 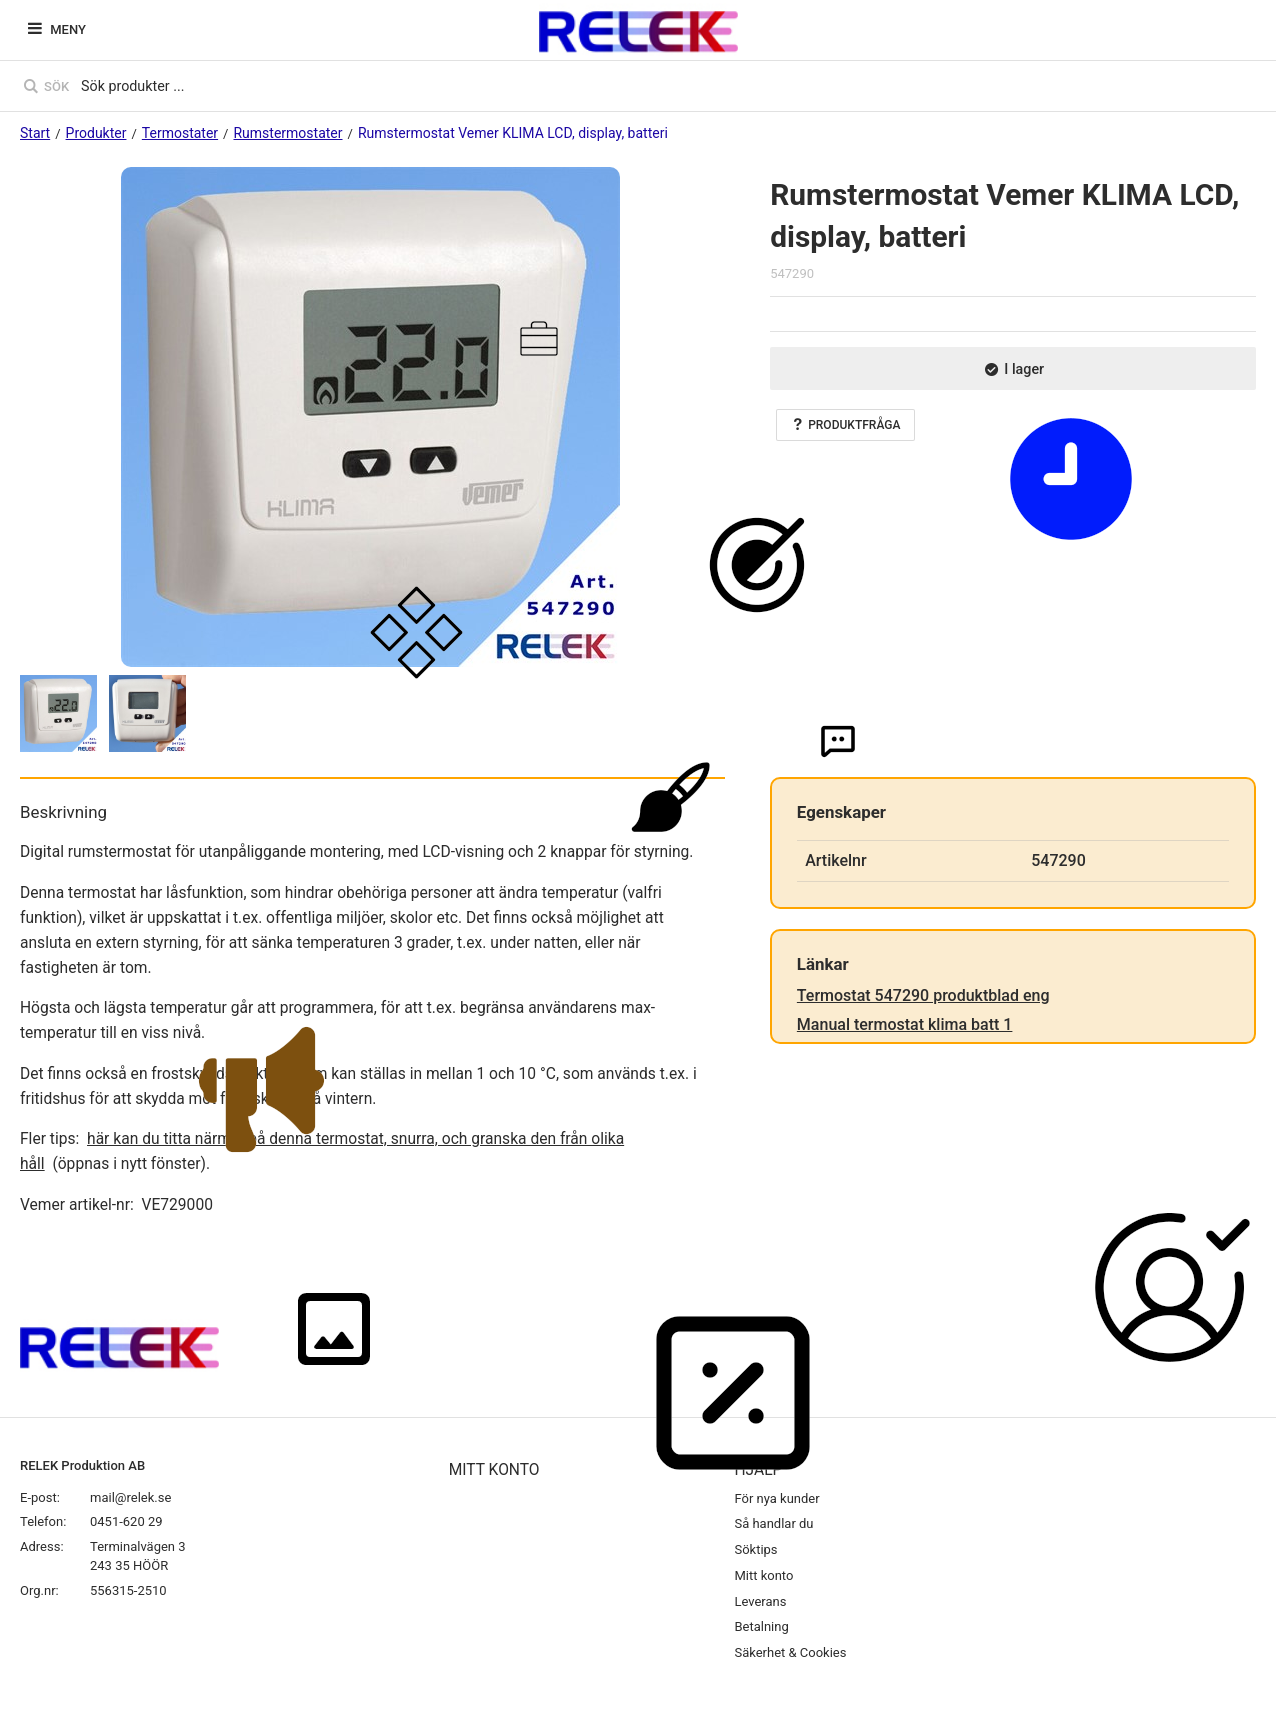 What do you see at coordinates (1169, 1287) in the screenshot?
I see `verified user profile` at bounding box center [1169, 1287].